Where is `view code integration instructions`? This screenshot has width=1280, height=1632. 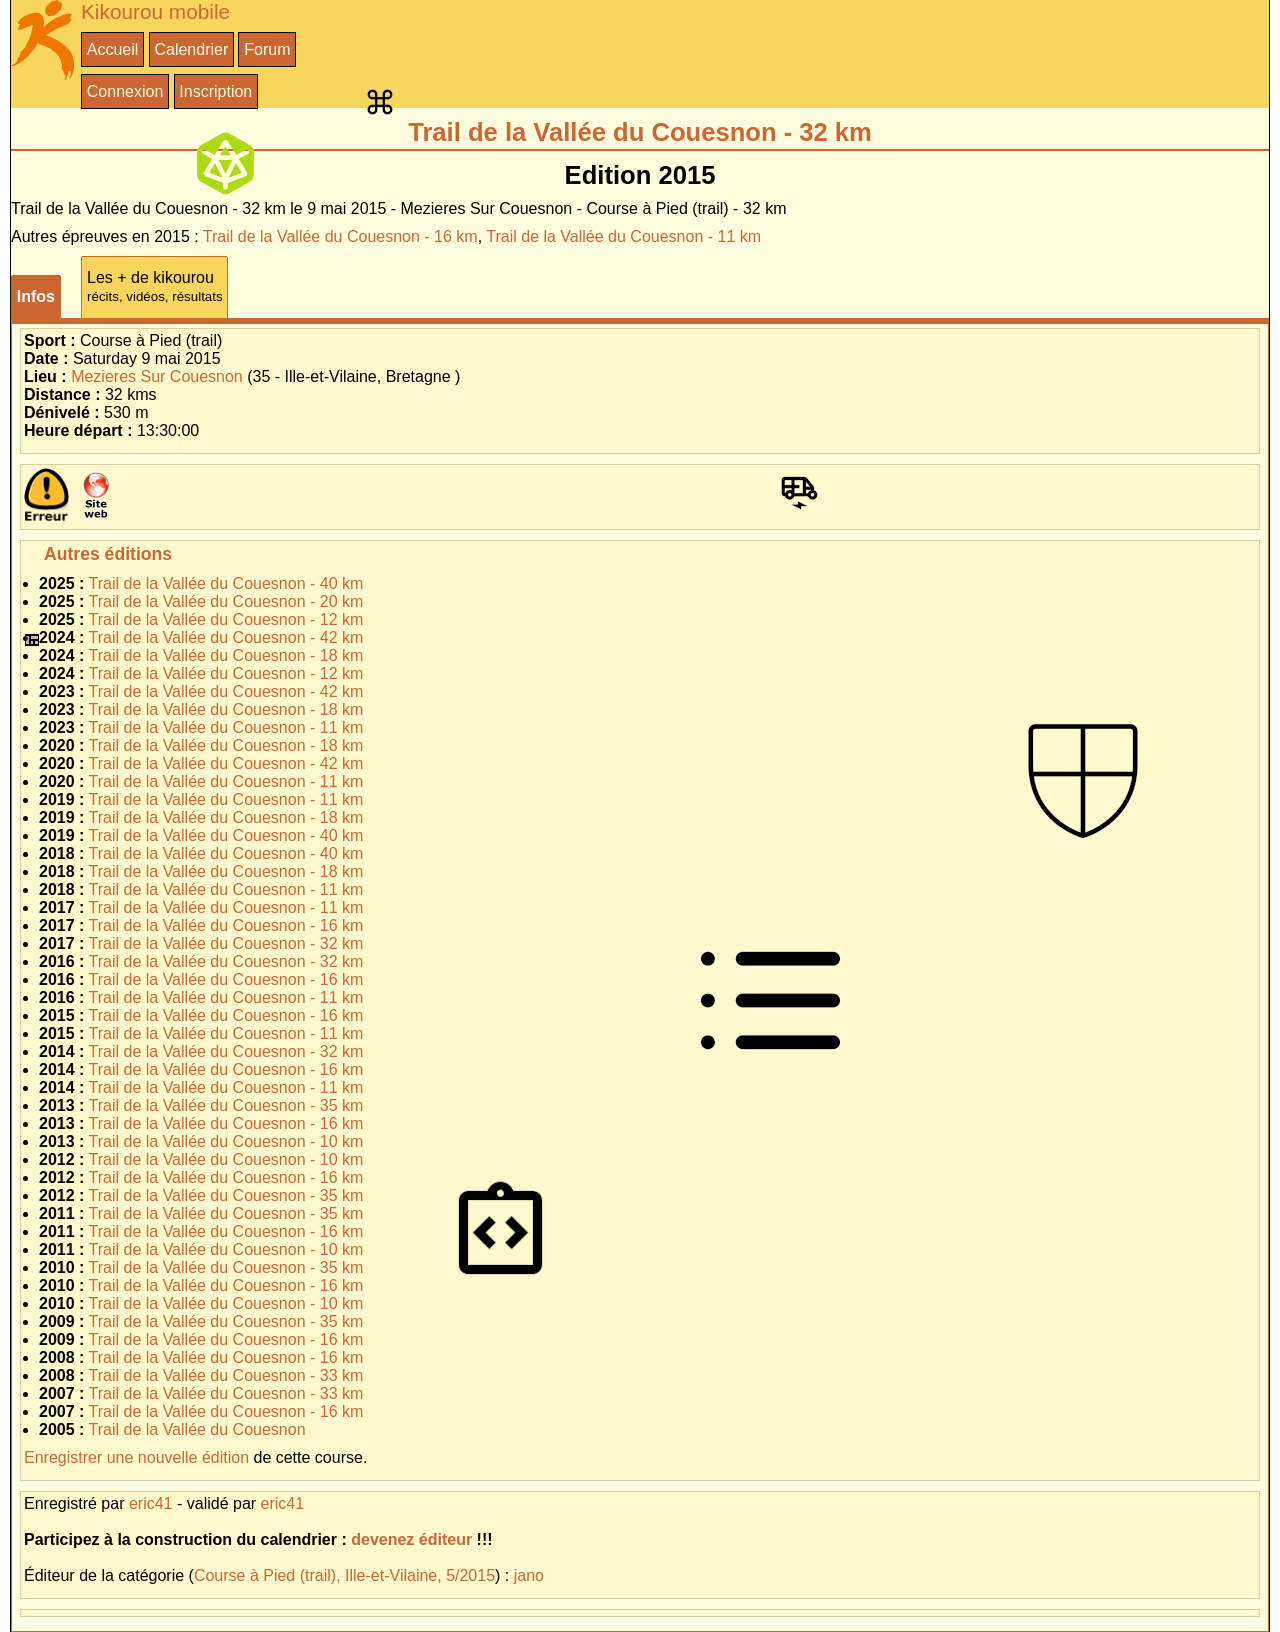 view code integration instructions is located at coordinates (500, 1232).